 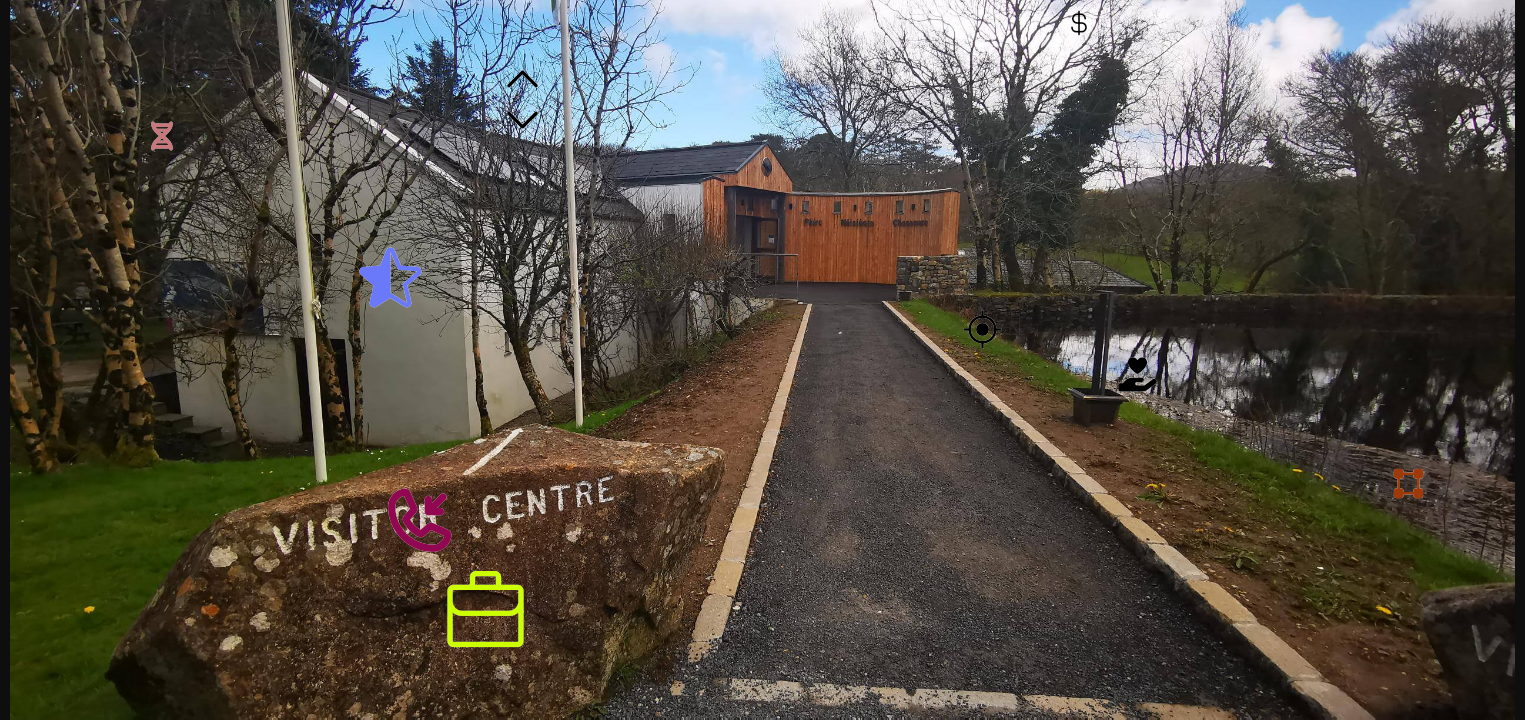 I want to click on view pricing or payment options, so click(x=1079, y=23).